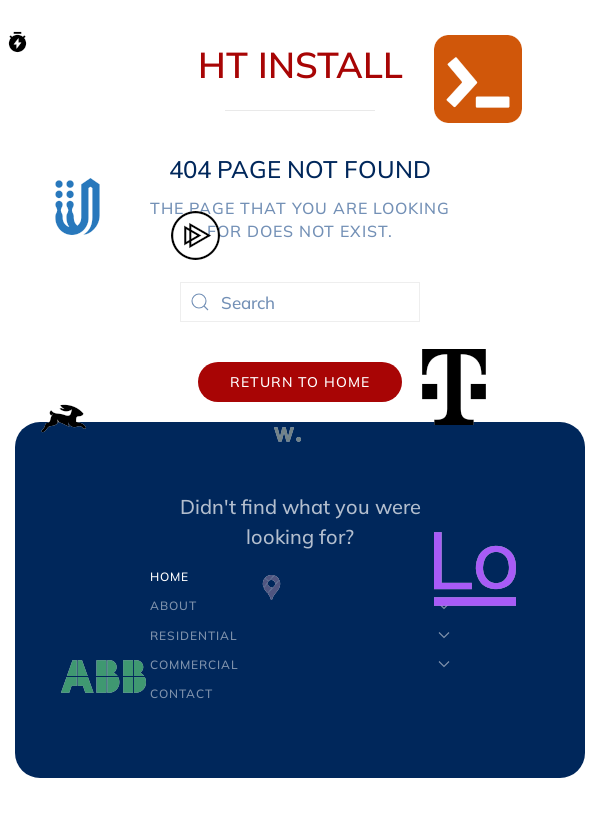 The image size is (600, 818). Describe the element at coordinates (271, 587) in the screenshot. I see `open Google Maps` at that location.